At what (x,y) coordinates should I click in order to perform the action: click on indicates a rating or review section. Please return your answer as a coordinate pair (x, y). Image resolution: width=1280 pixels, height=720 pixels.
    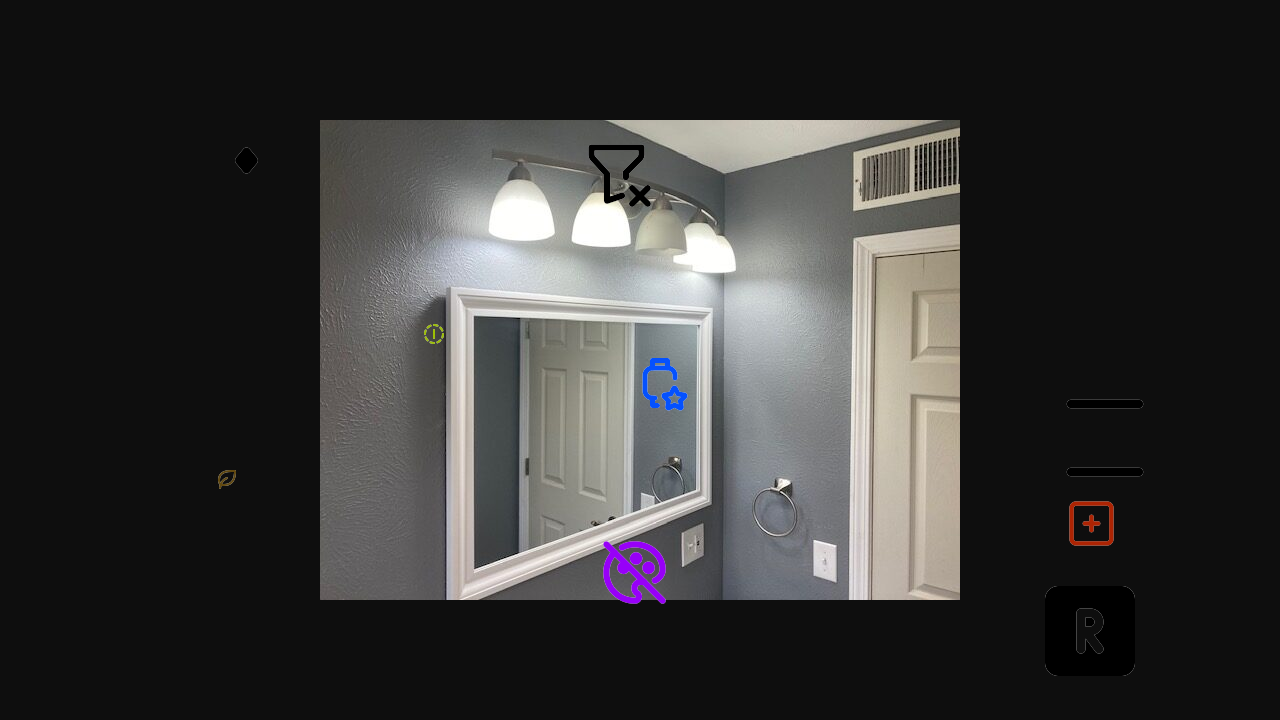
    Looking at the image, I should click on (1090, 631).